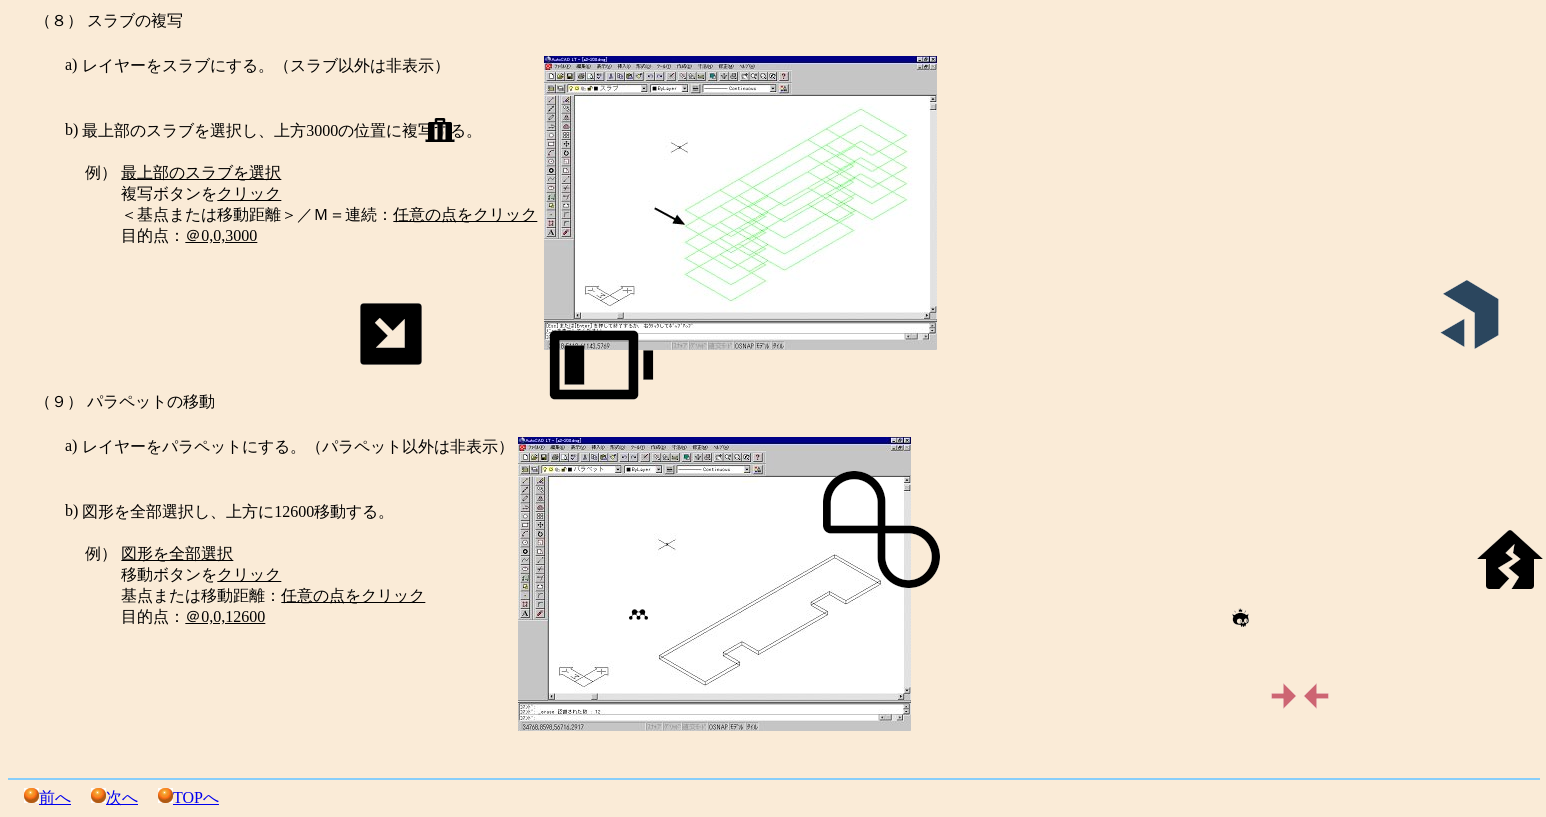 This screenshot has height=817, width=1546. Describe the element at coordinates (1510, 562) in the screenshot. I see `indicates earthquake alert or warning` at that location.